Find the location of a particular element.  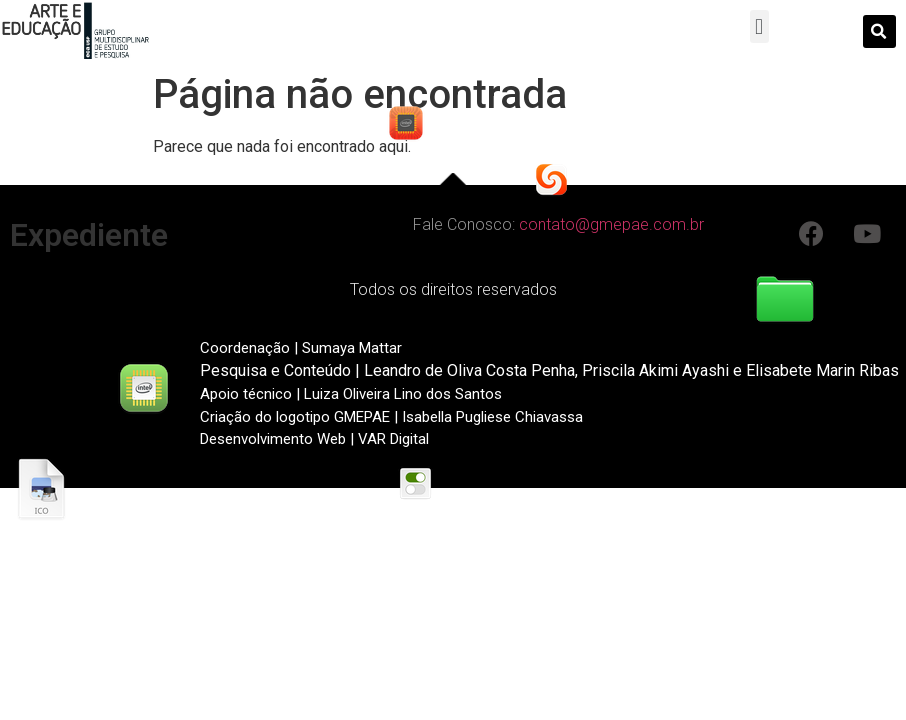

an ico image file used for icons and favicons is located at coordinates (41, 489).